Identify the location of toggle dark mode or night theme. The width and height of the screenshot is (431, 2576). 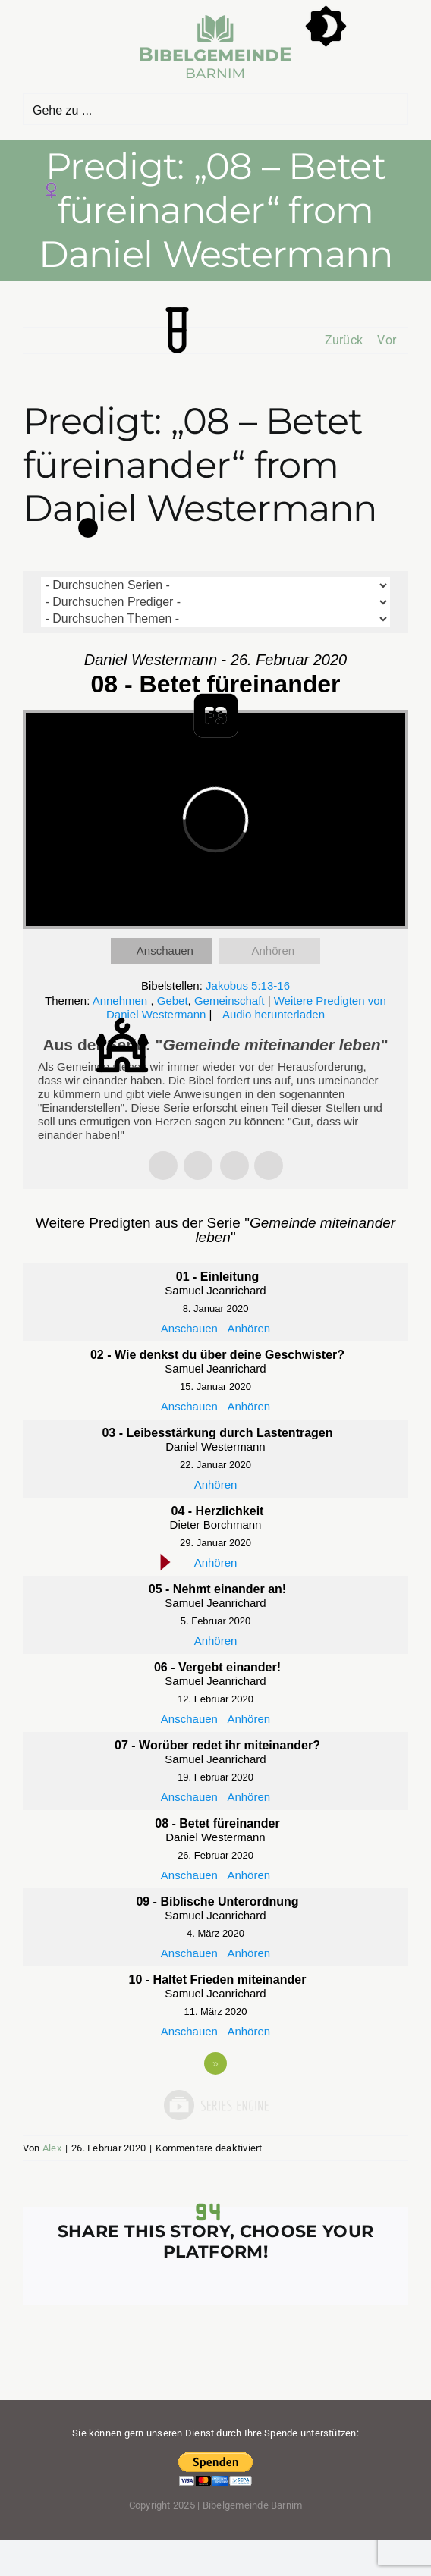
(326, 26).